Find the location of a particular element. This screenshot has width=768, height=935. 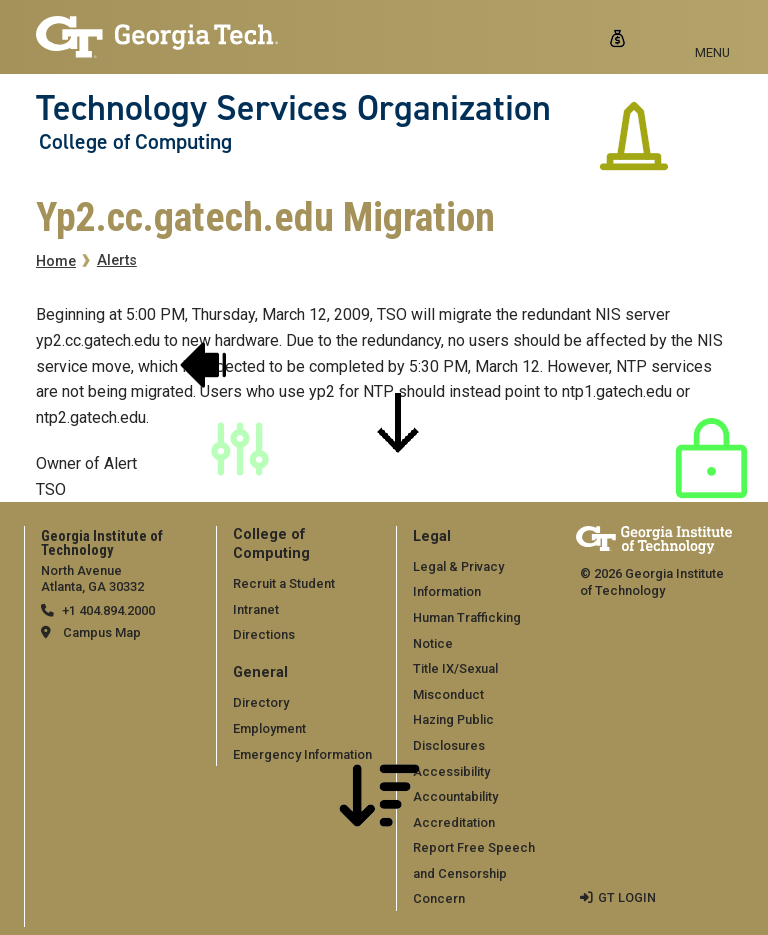

adjust settings or preferences is located at coordinates (240, 449).